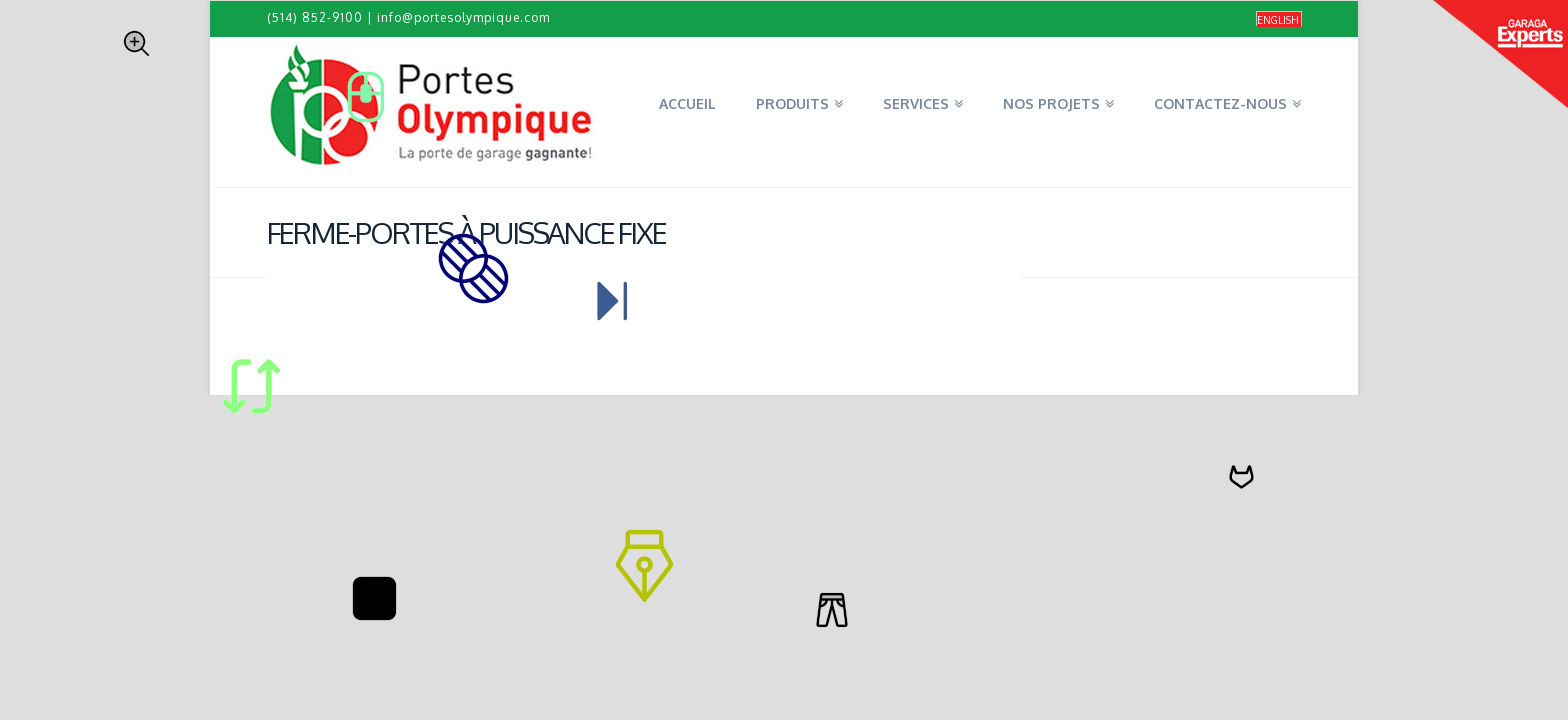  Describe the element at coordinates (832, 610) in the screenshot. I see `browse pants or bottoms in a clothing app` at that location.